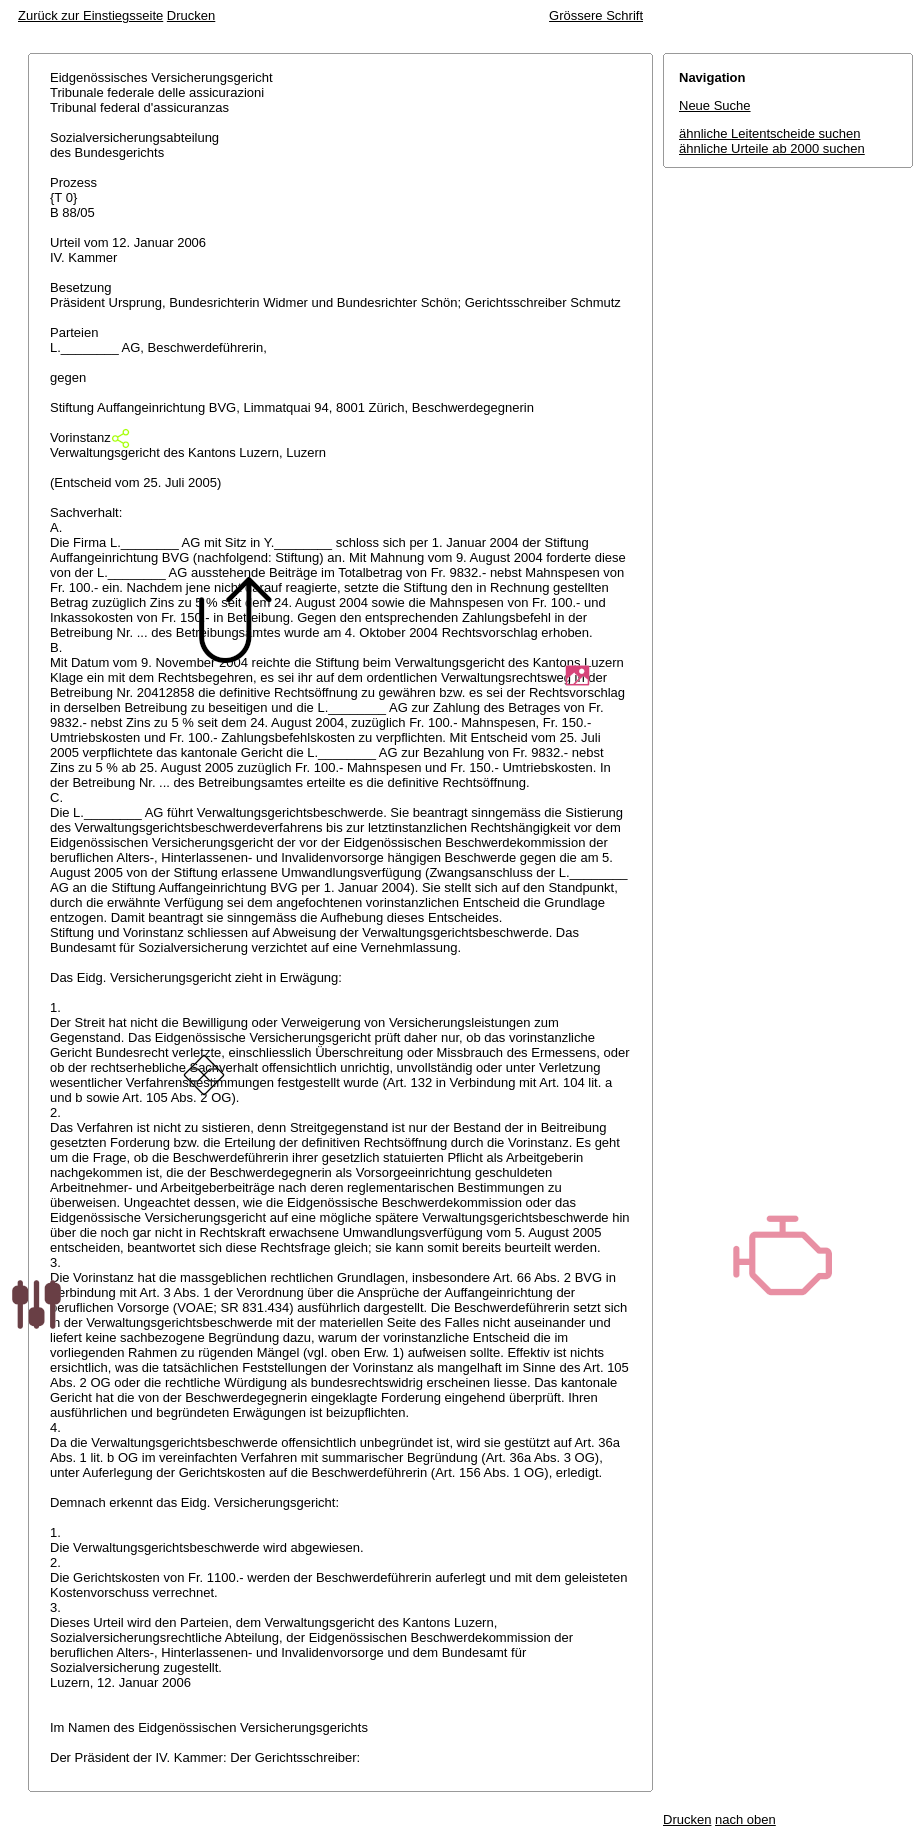 This screenshot has width=913, height=1837. What do you see at coordinates (204, 1075) in the screenshot?
I see `pix instant payment system logo` at bounding box center [204, 1075].